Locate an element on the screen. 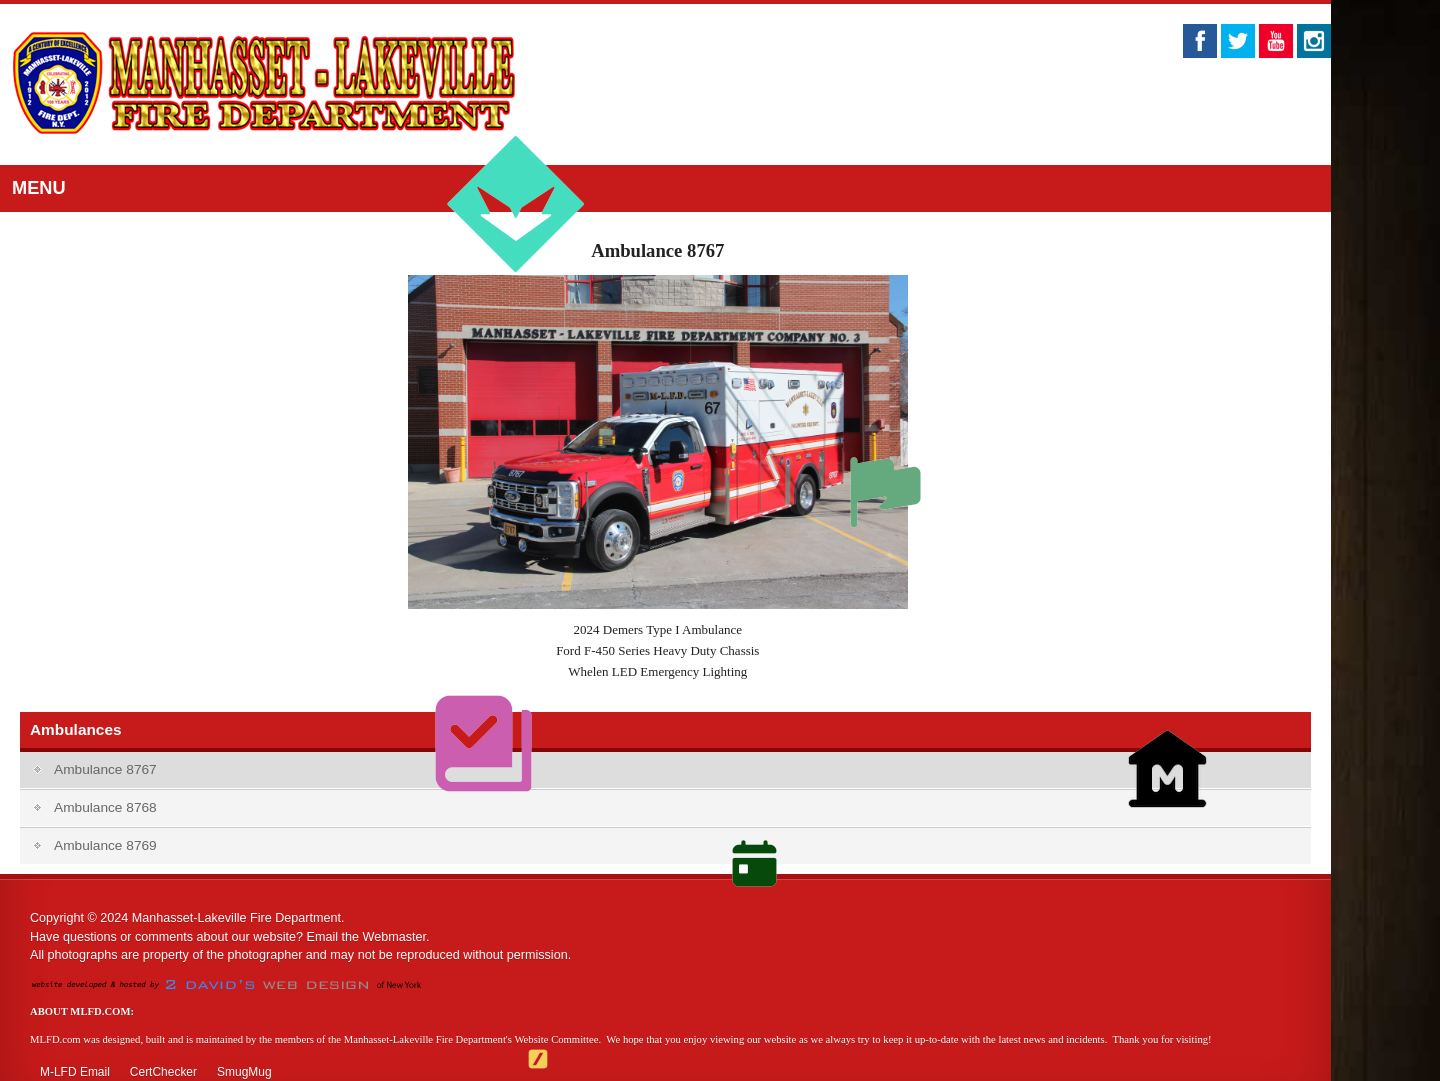 This screenshot has width=1440, height=1081. view nearby museums on the map is located at coordinates (1167, 768).